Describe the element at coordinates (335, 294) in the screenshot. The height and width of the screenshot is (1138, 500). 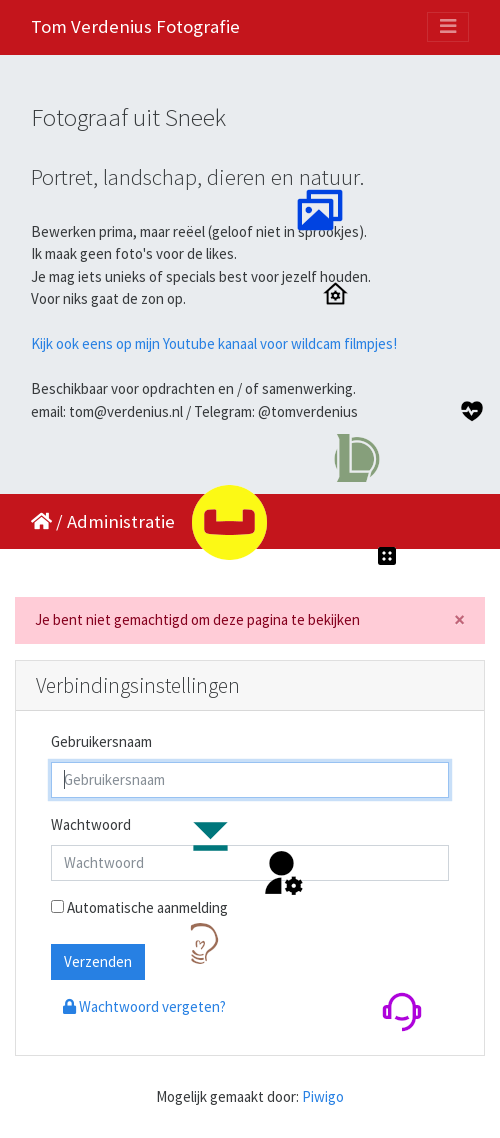
I see `access home settings` at that location.